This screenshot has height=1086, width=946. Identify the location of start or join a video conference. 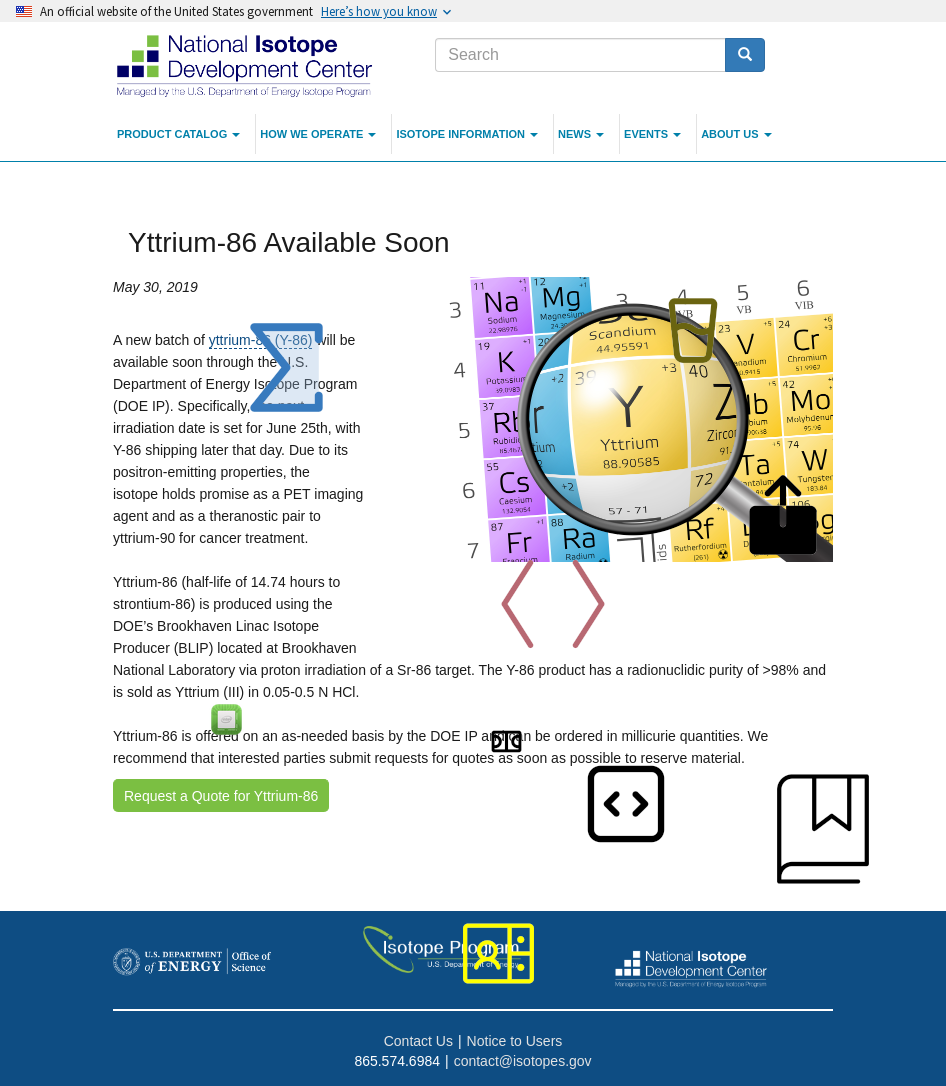
(498, 953).